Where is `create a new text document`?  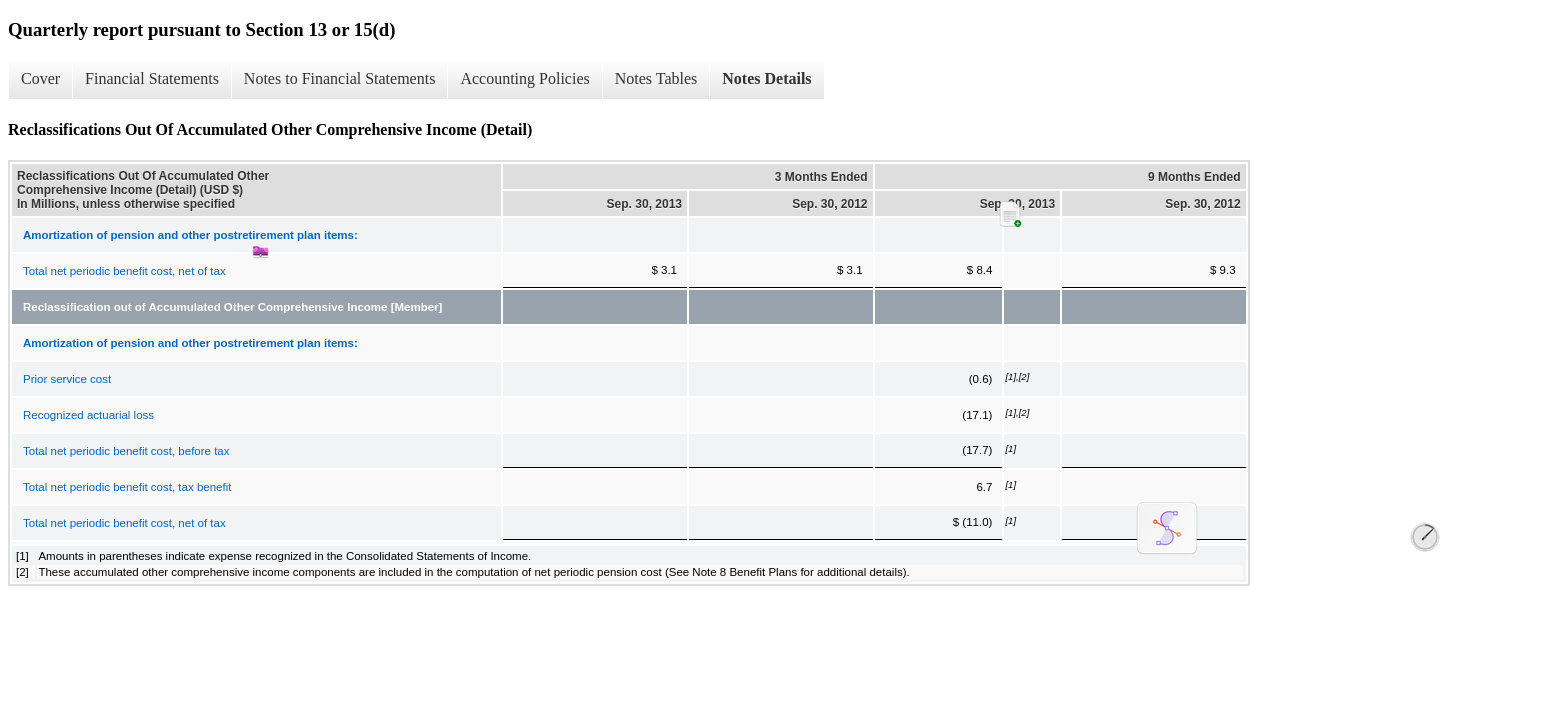
create a new text document is located at coordinates (1010, 214).